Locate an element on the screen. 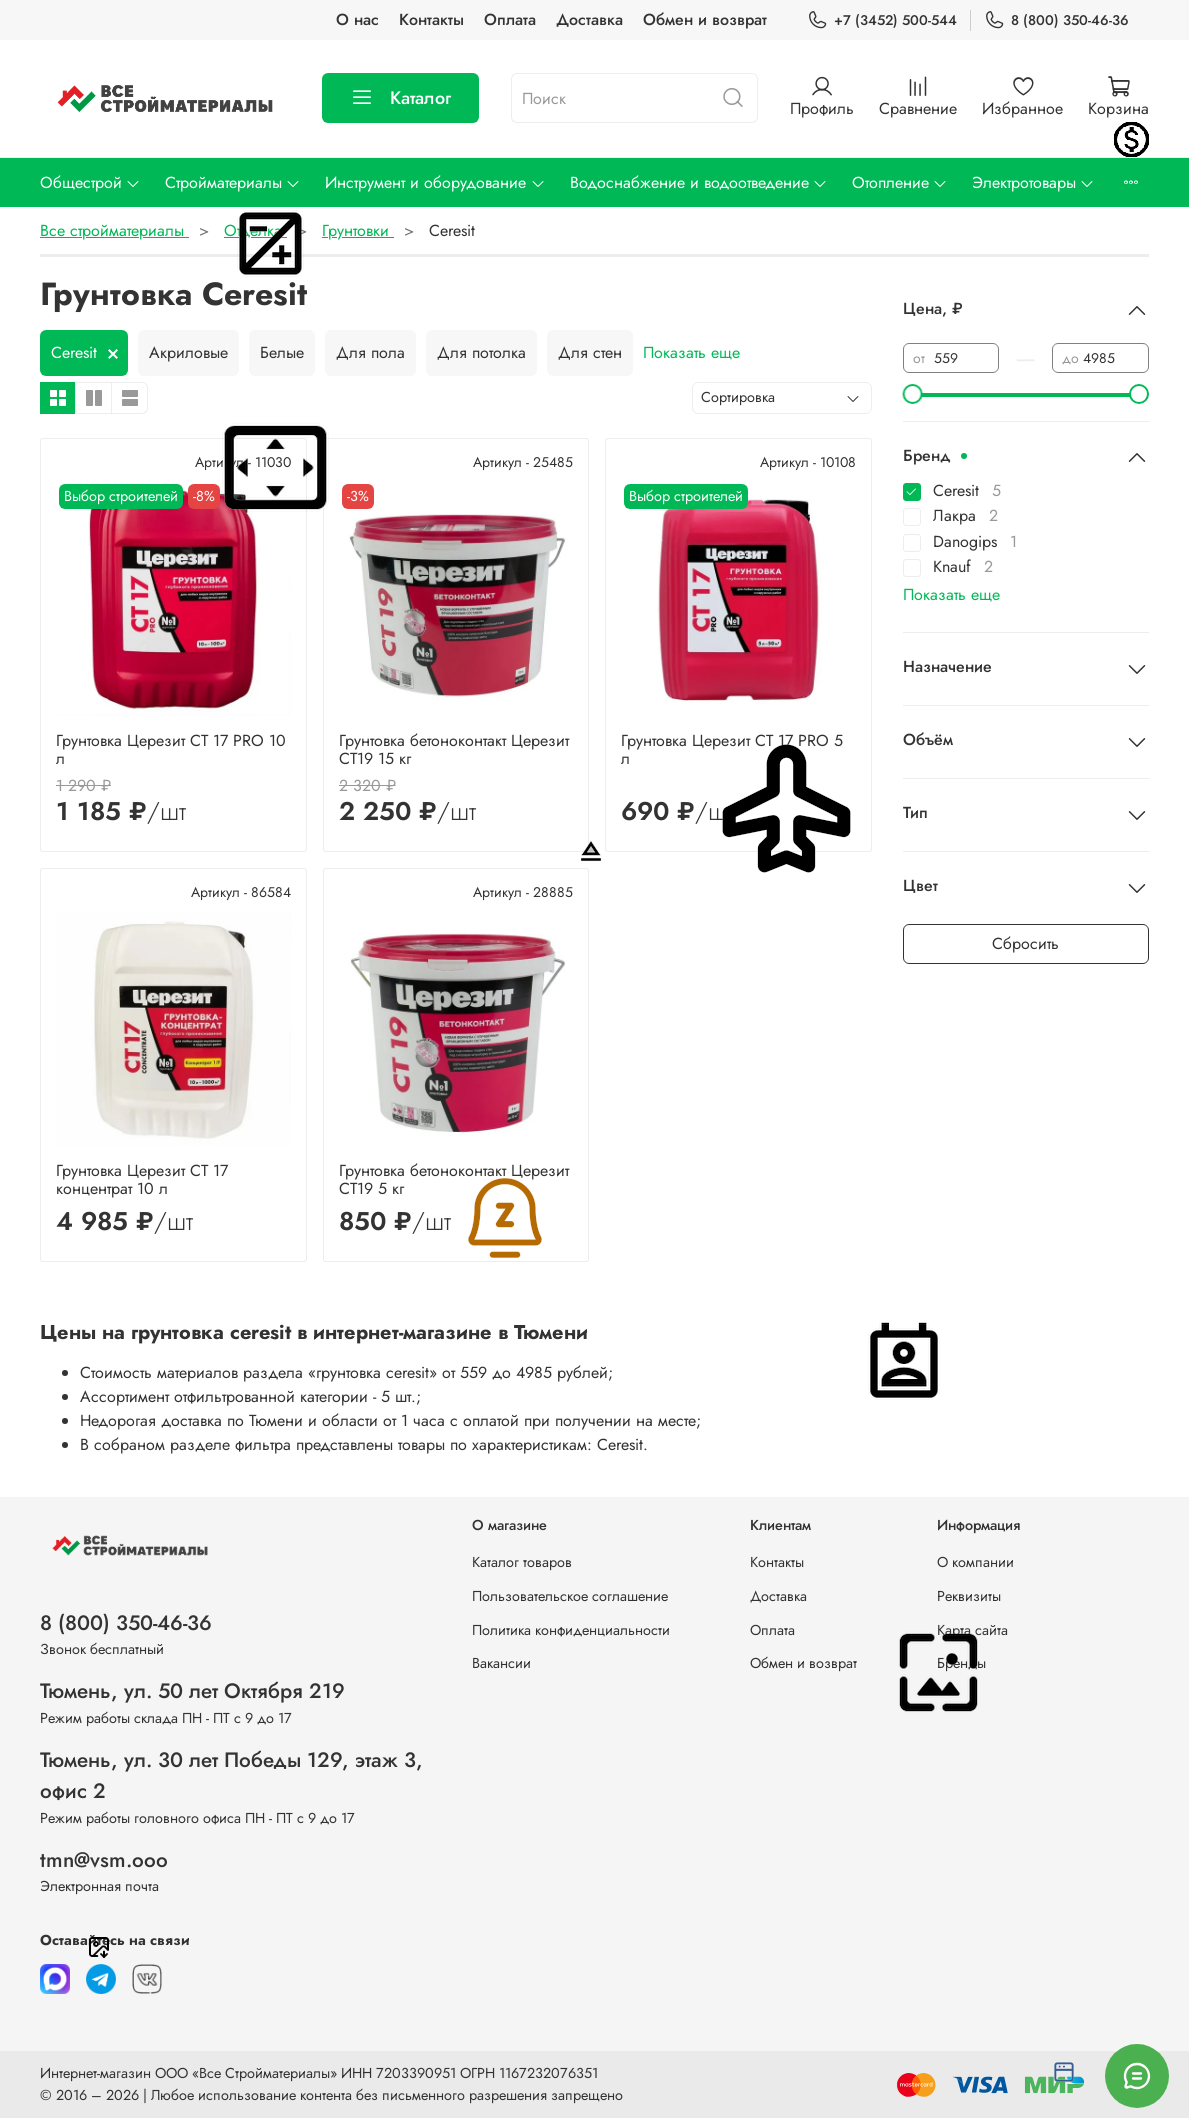  download image is located at coordinates (99, 1947).